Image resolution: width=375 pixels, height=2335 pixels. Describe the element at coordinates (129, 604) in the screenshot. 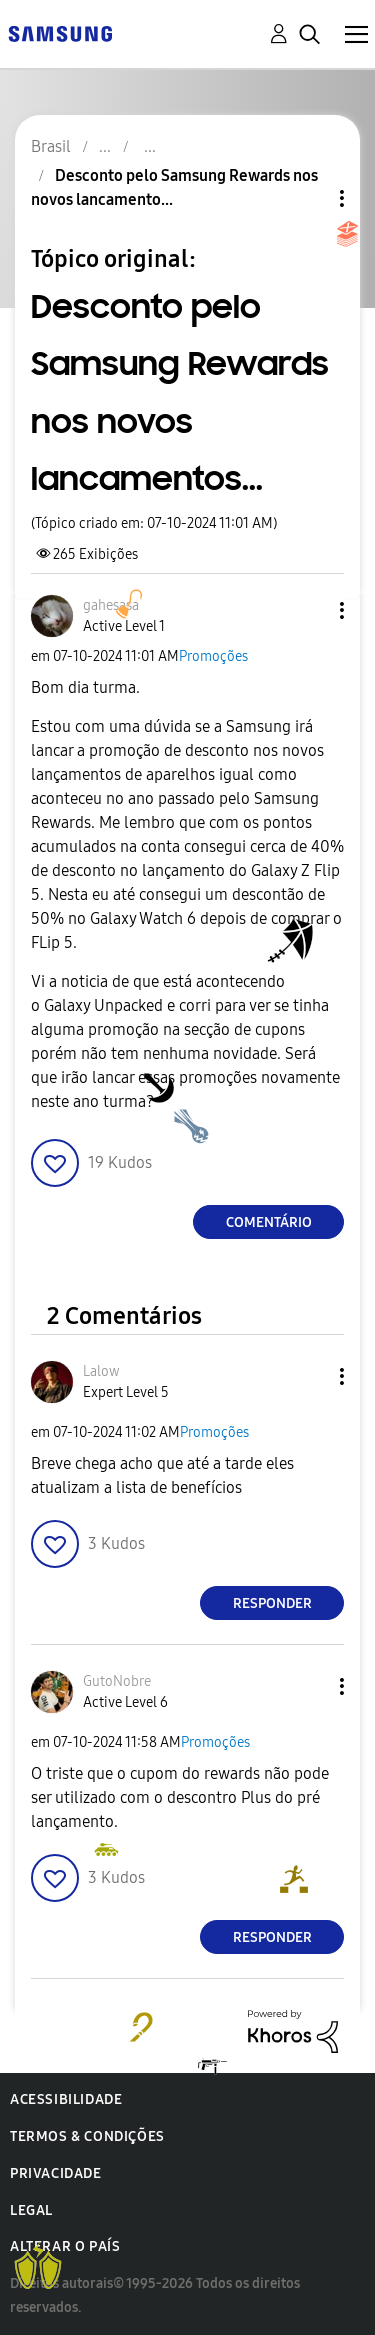

I see `pirate or nautical themed game element` at that location.